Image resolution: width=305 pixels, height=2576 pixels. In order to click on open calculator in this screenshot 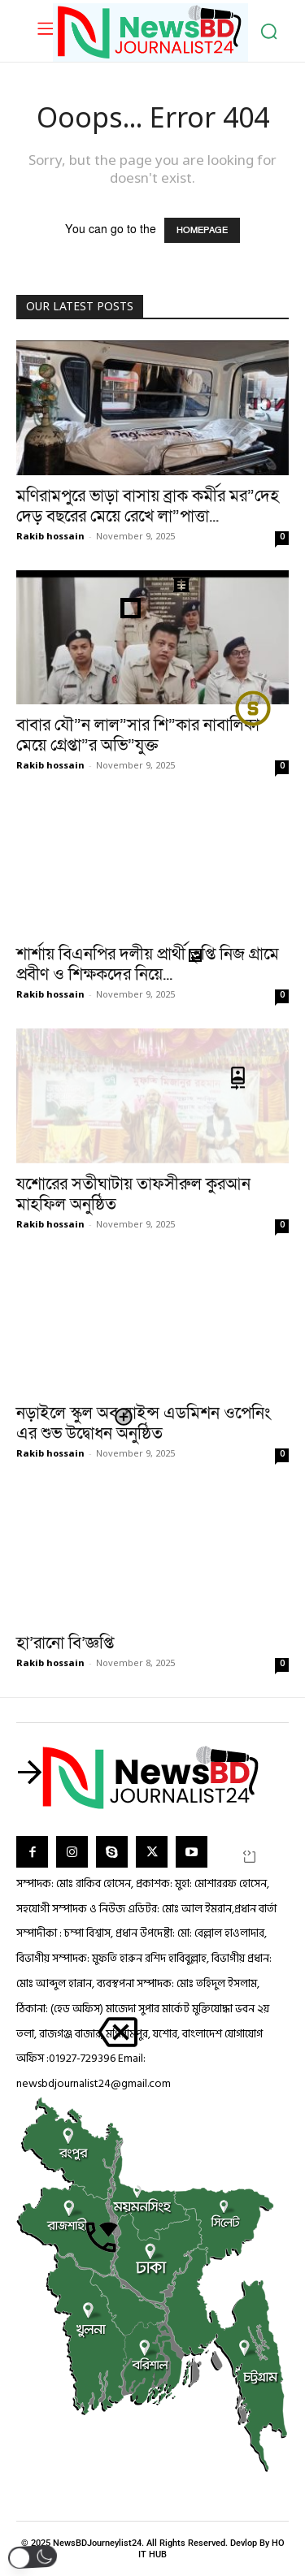, I will do `click(195, 955)`.